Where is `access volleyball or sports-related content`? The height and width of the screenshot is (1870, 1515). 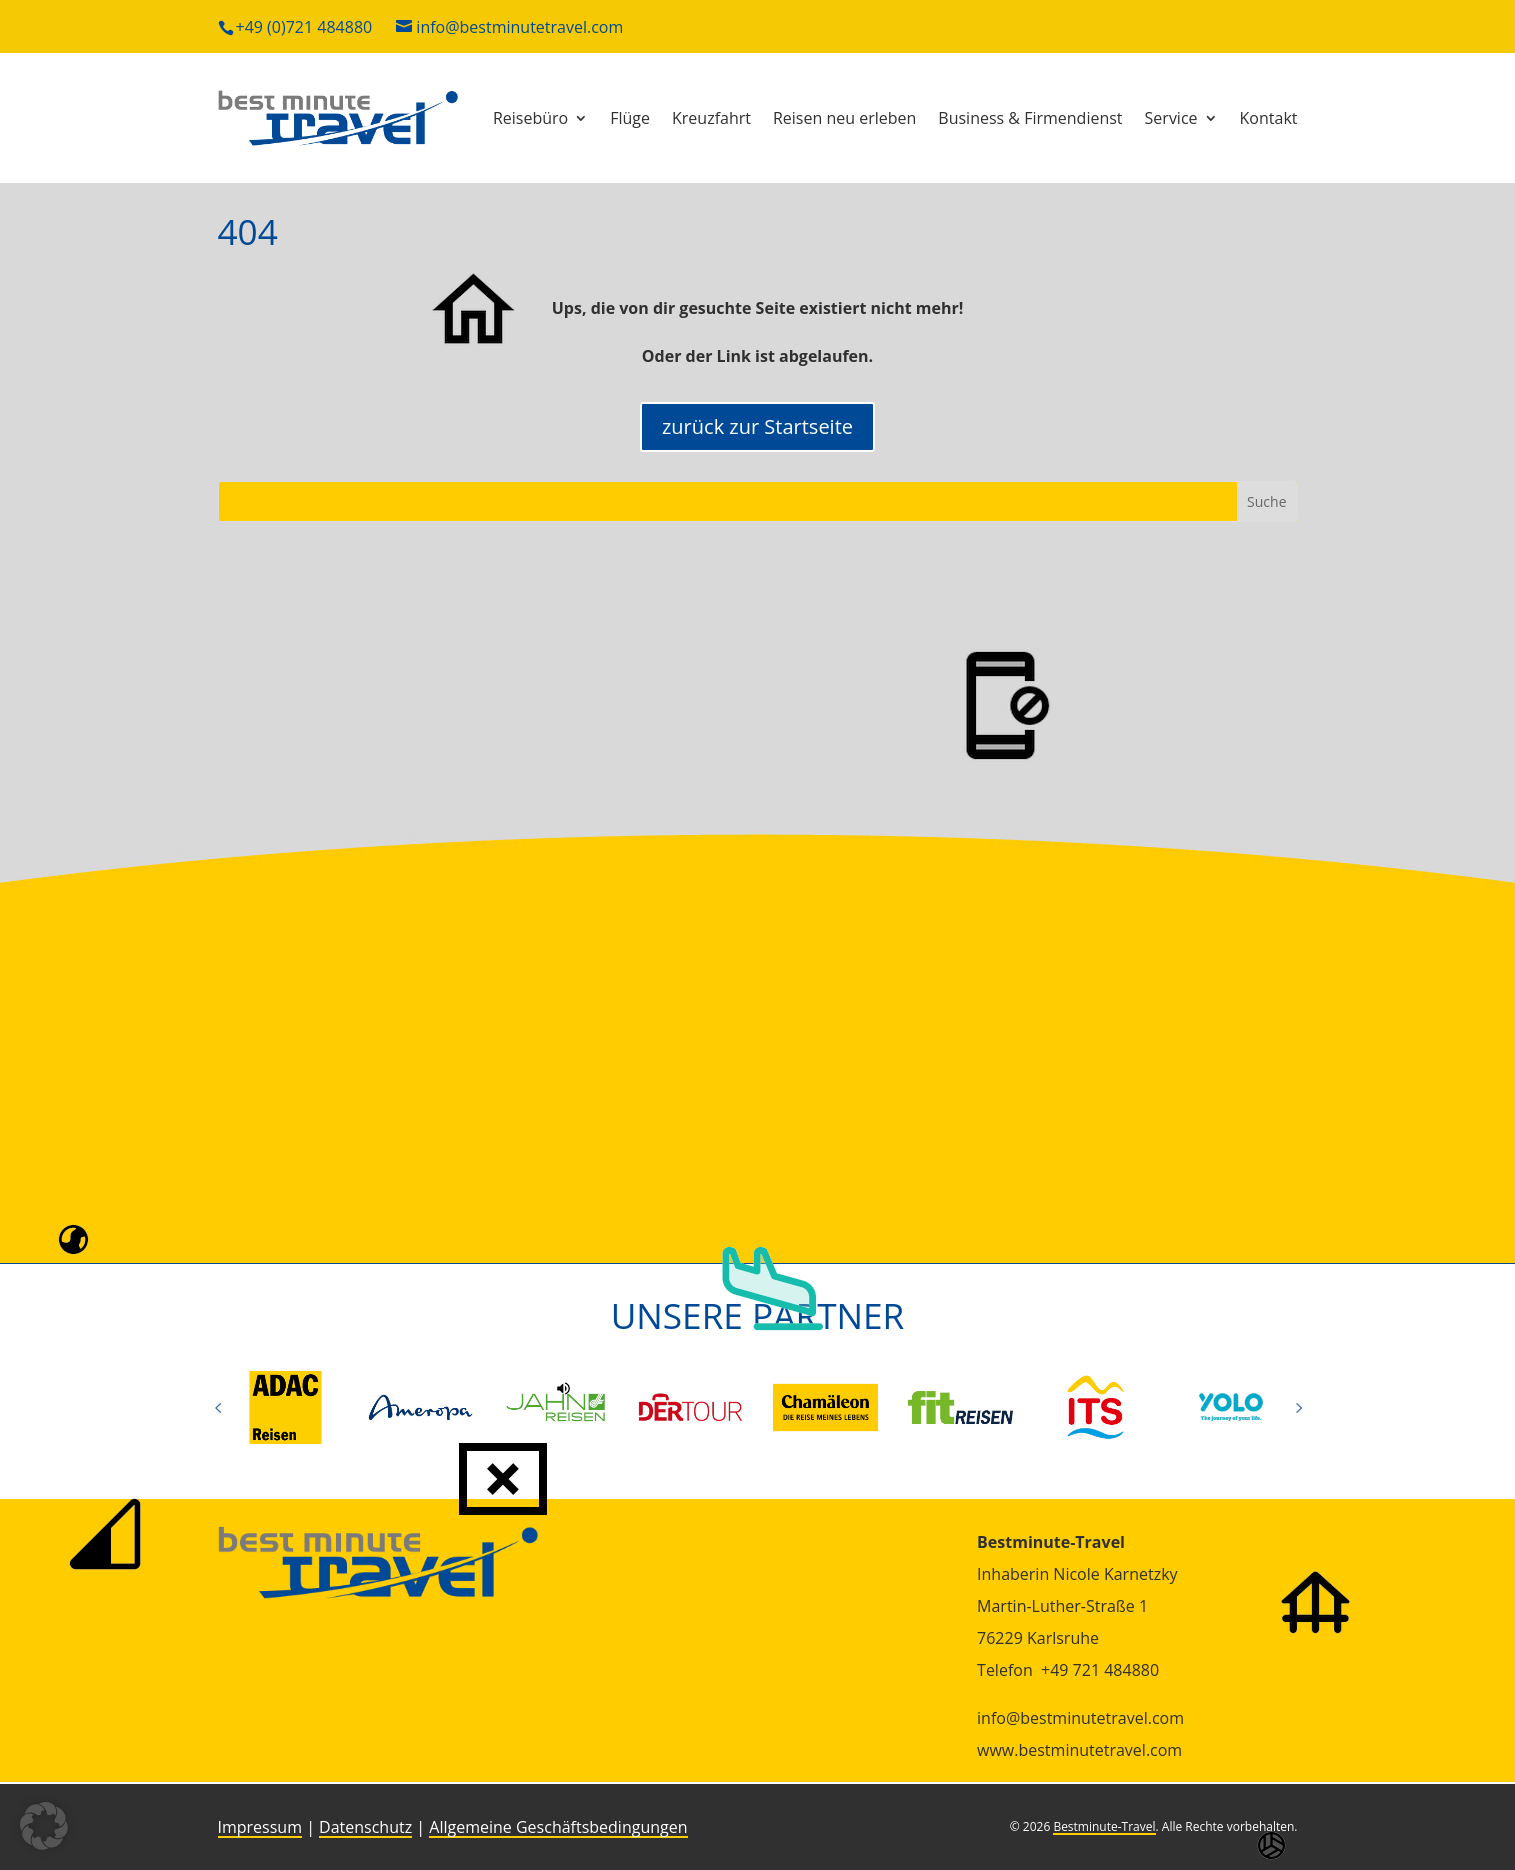
access volleyball or sports-related content is located at coordinates (1271, 1845).